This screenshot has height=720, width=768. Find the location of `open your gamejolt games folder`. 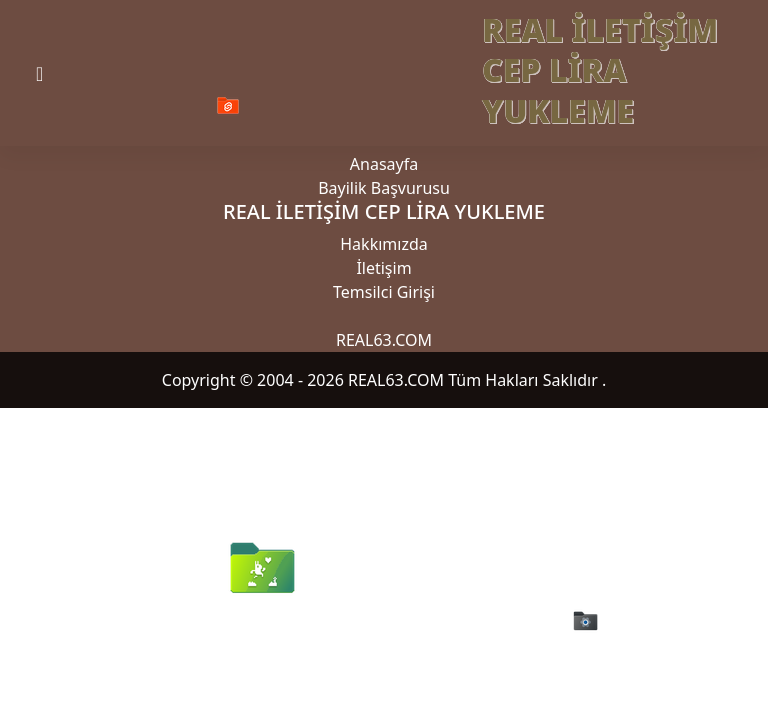

open your gamejolt games folder is located at coordinates (262, 569).